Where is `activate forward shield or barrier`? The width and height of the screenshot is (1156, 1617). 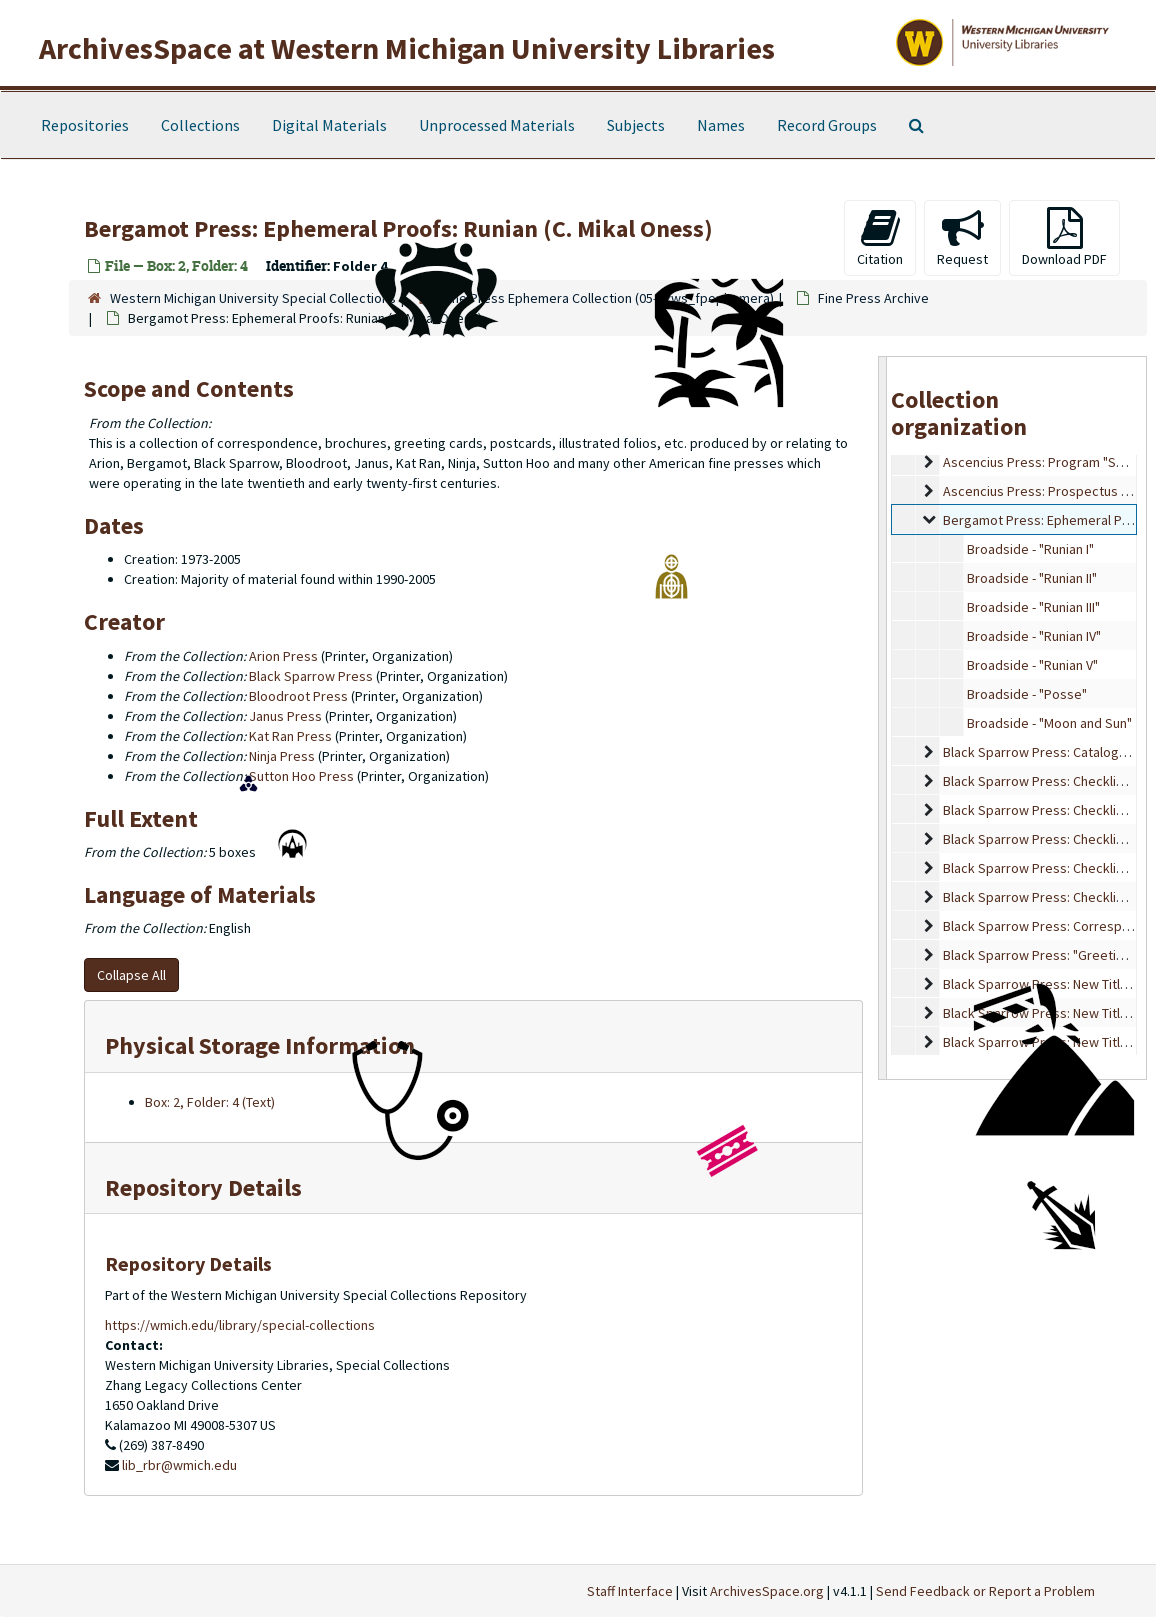 activate forward shield or barrier is located at coordinates (292, 843).